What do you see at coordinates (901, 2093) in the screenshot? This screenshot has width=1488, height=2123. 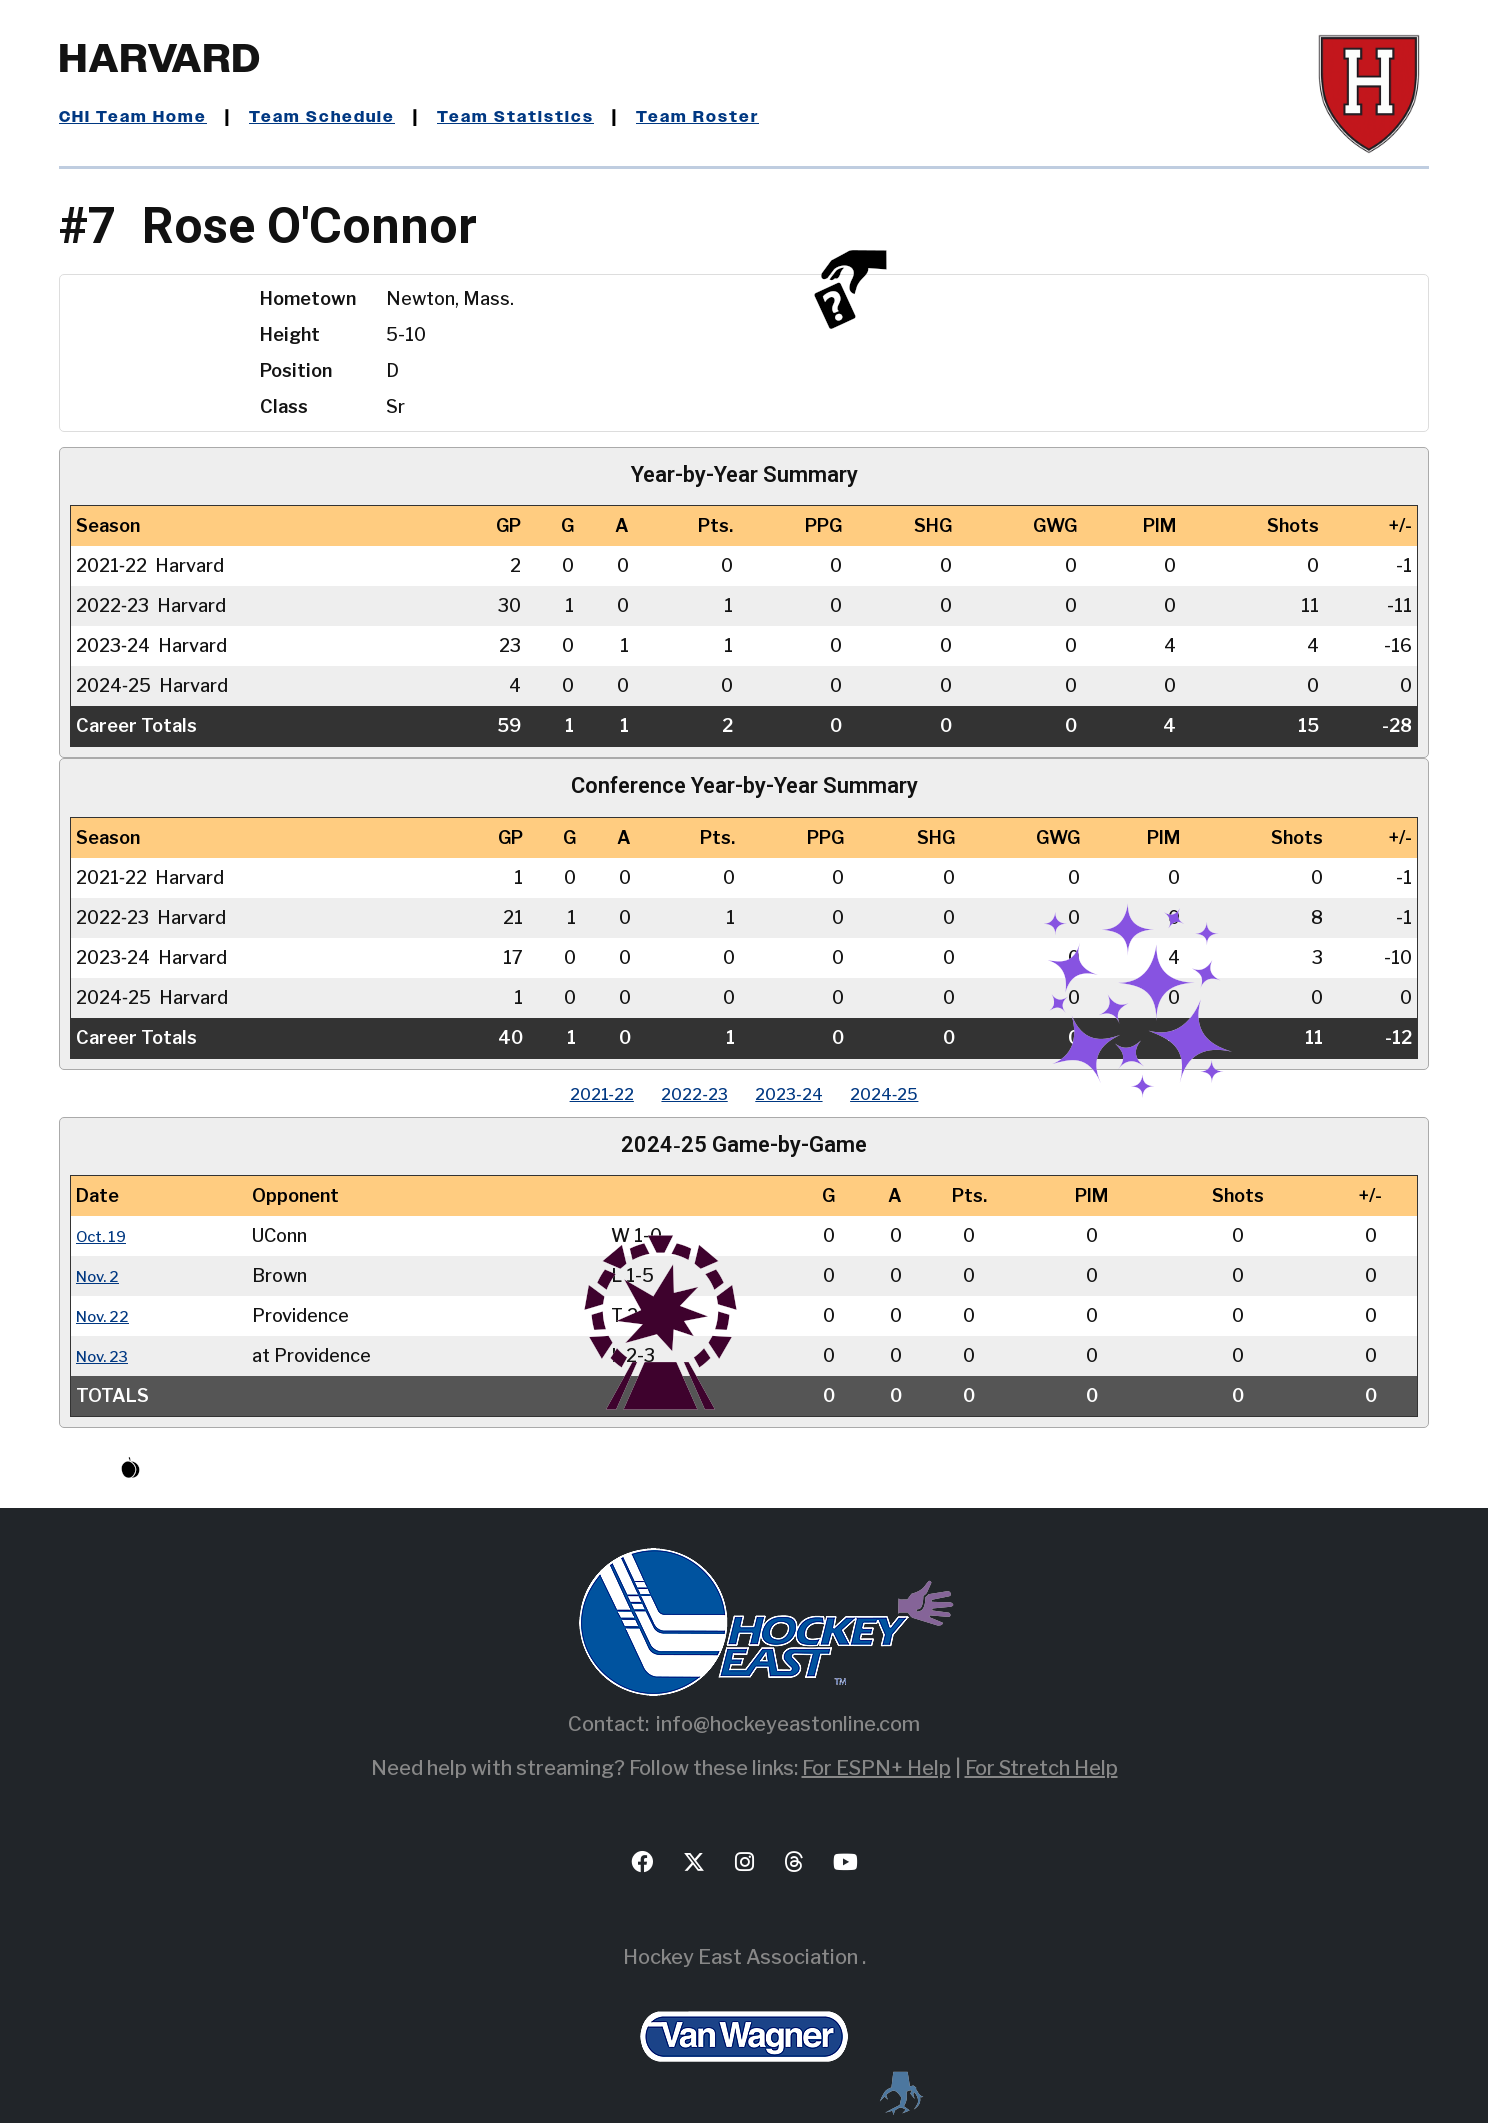 I see `view root system or underground elements` at bounding box center [901, 2093].